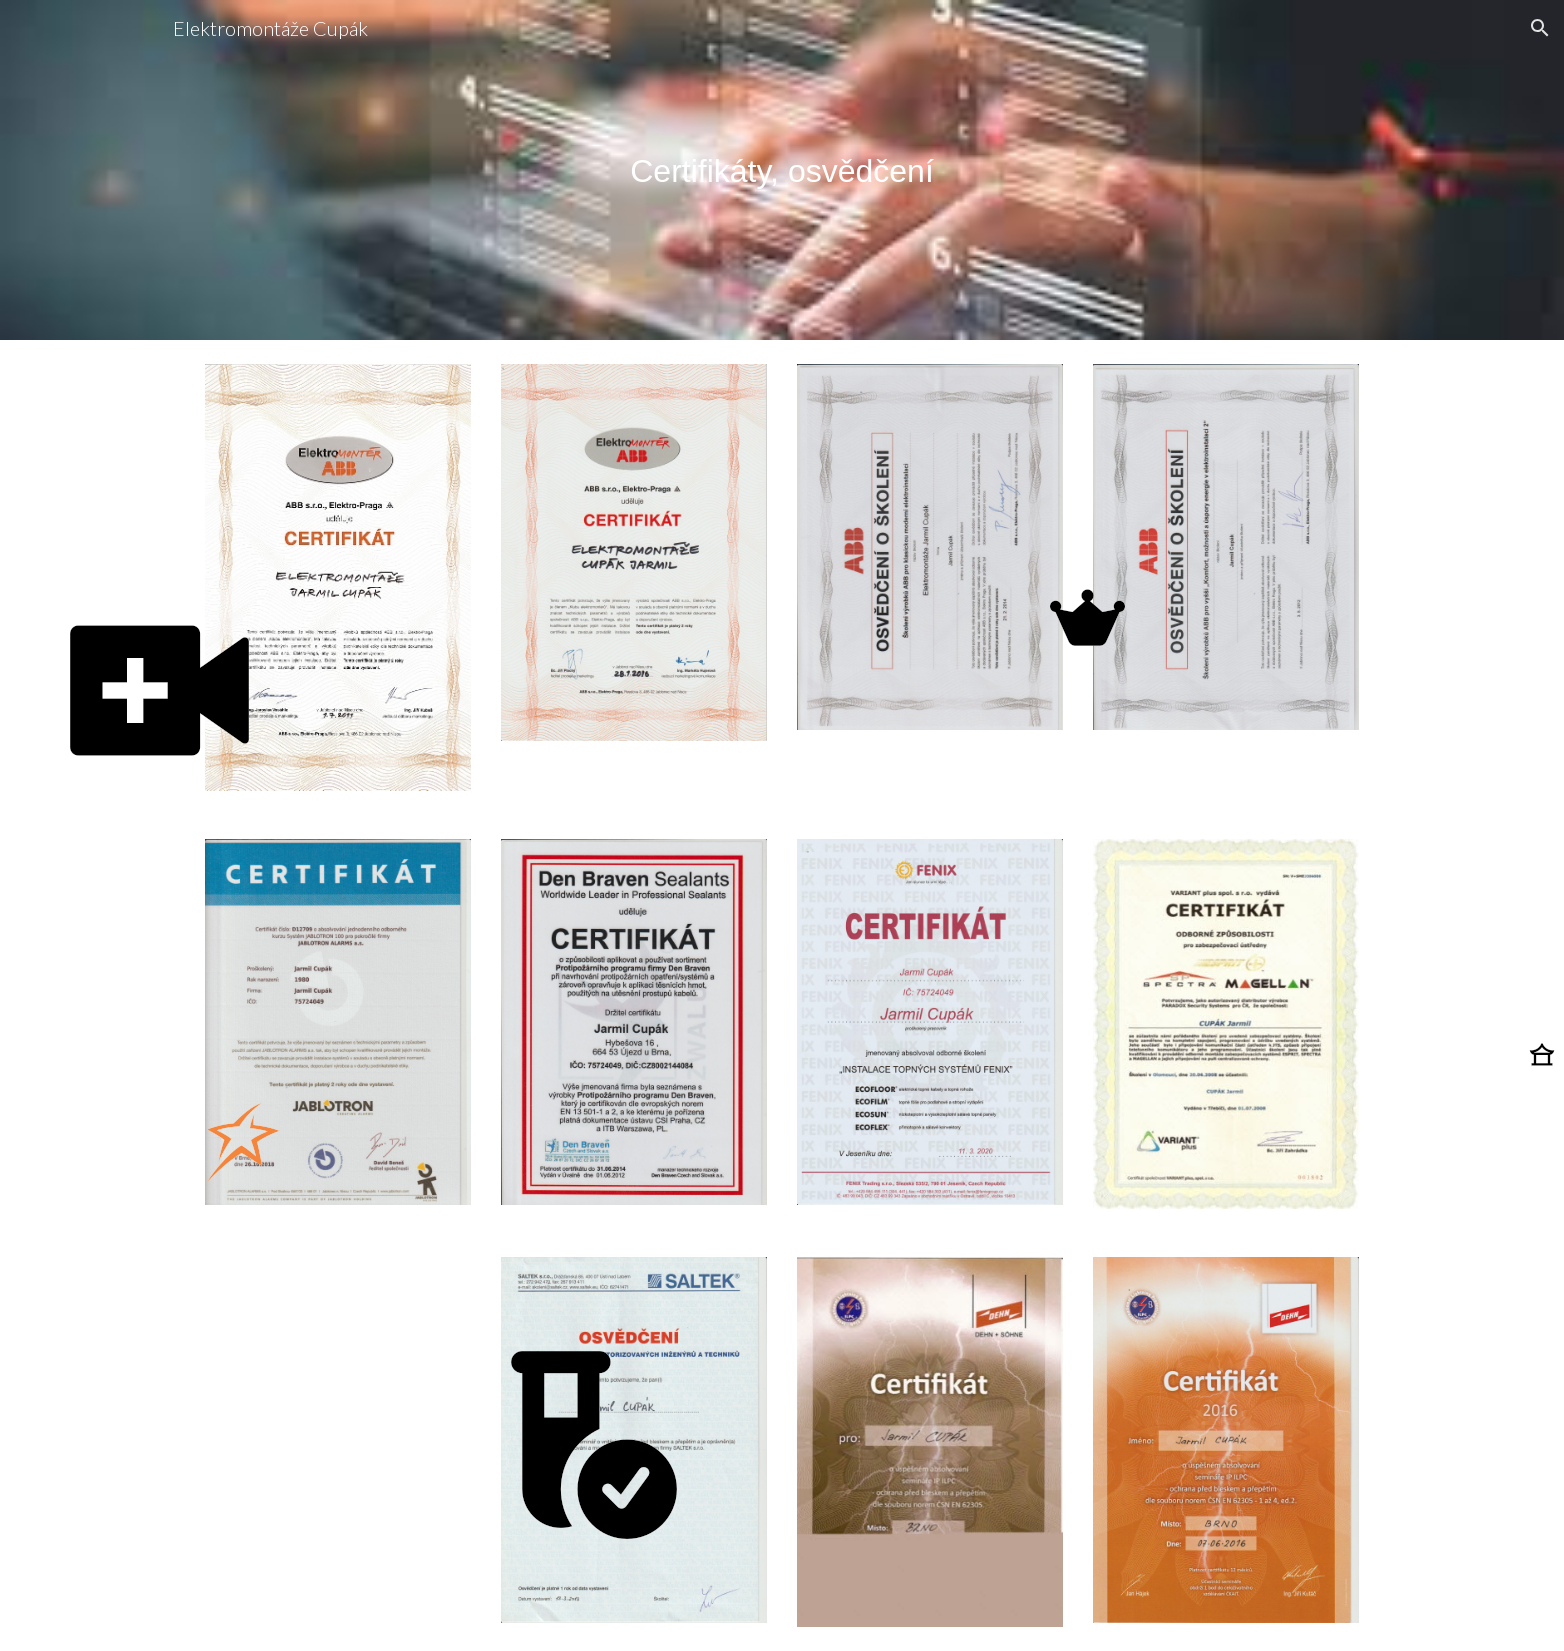 This screenshot has height=1651, width=1564. I want to click on web awesome brand logo, so click(1087, 619).